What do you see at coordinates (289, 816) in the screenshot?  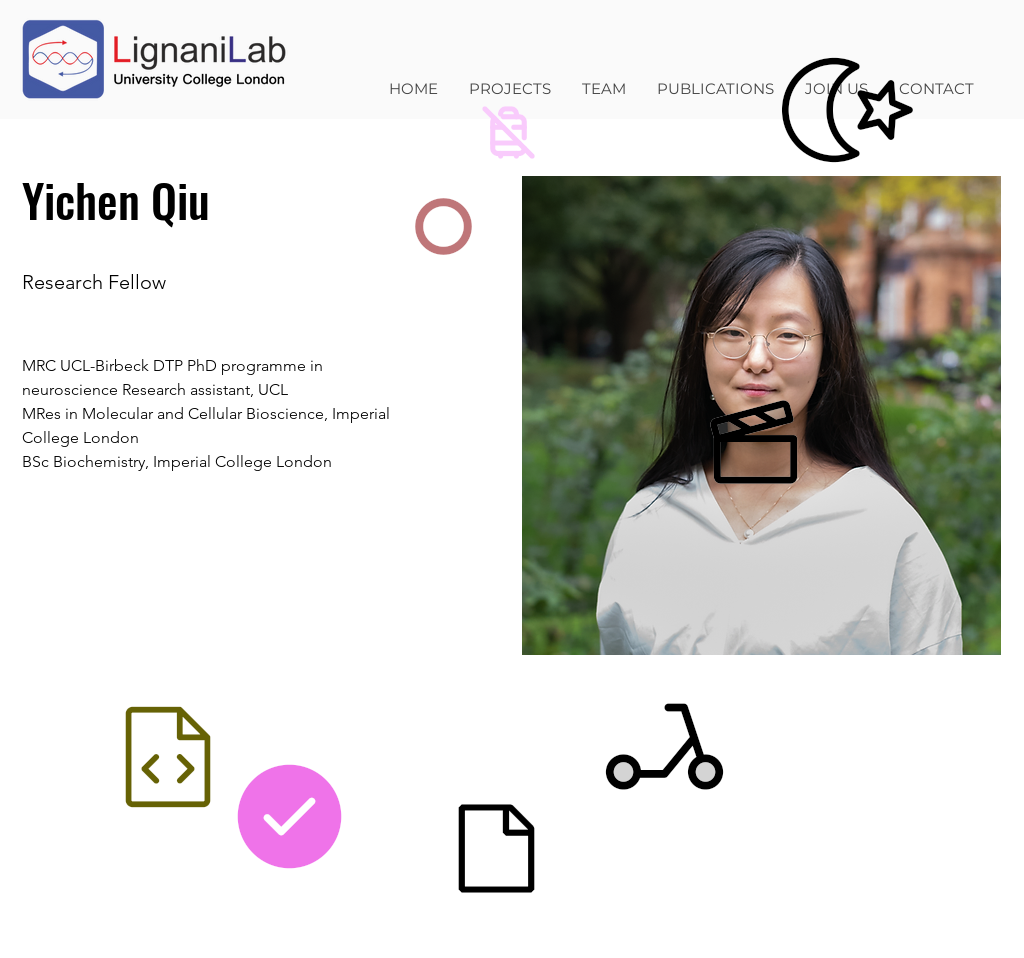 I see `indicates successful completion or confirmation` at bounding box center [289, 816].